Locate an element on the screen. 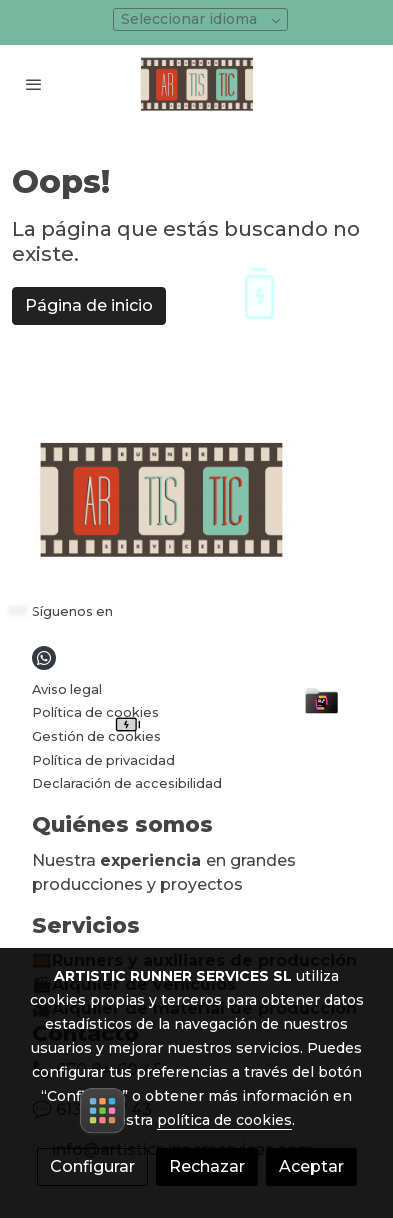 This screenshot has width=393, height=1218. indicates battery is at 90% charge is located at coordinates (20, 610).